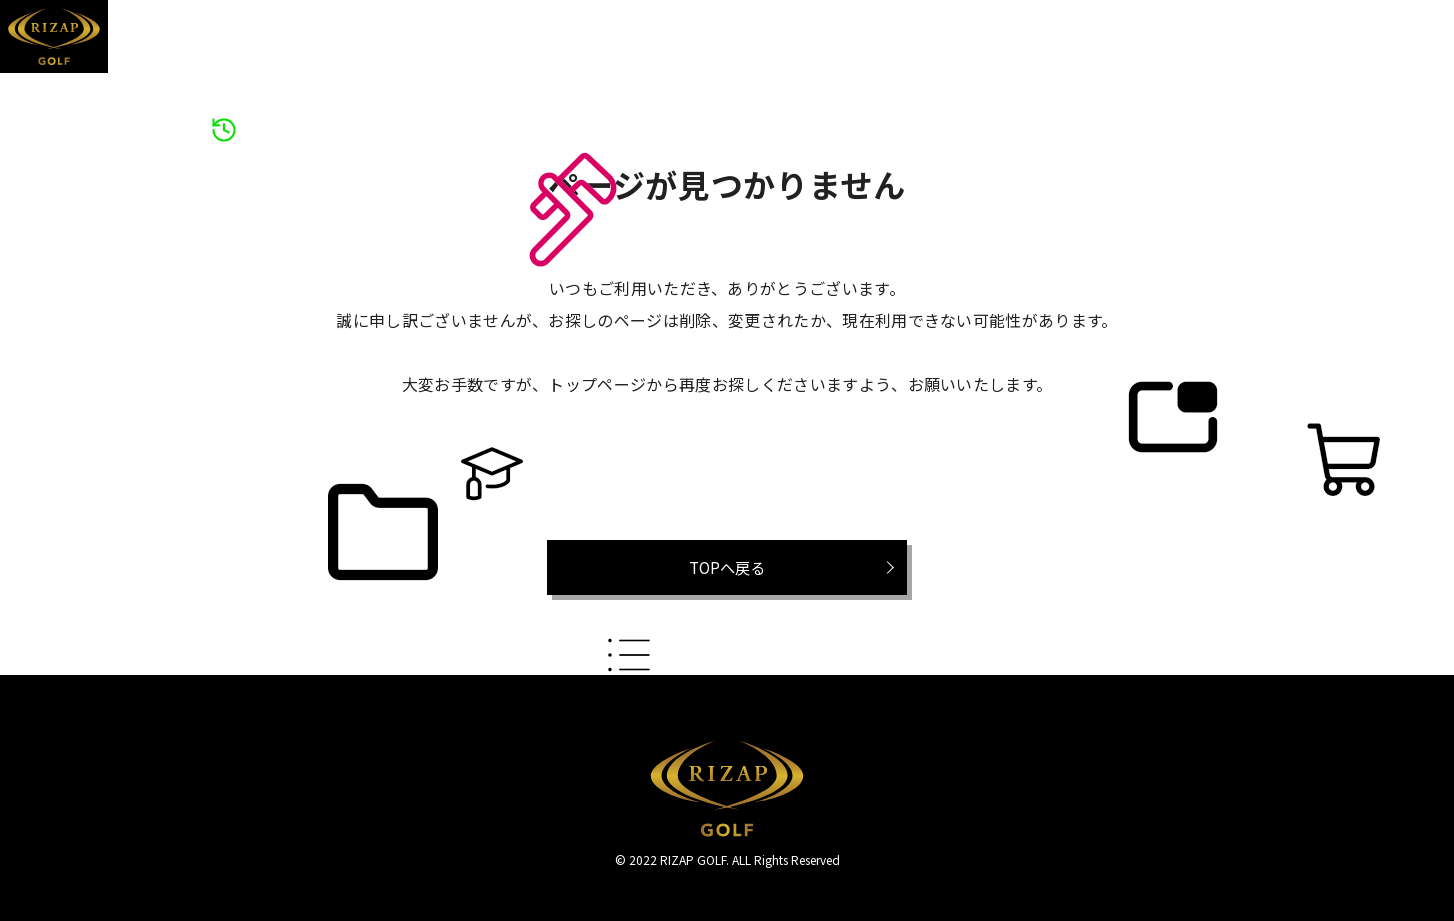  Describe the element at coordinates (383, 532) in the screenshot. I see `open folder or directory` at that location.